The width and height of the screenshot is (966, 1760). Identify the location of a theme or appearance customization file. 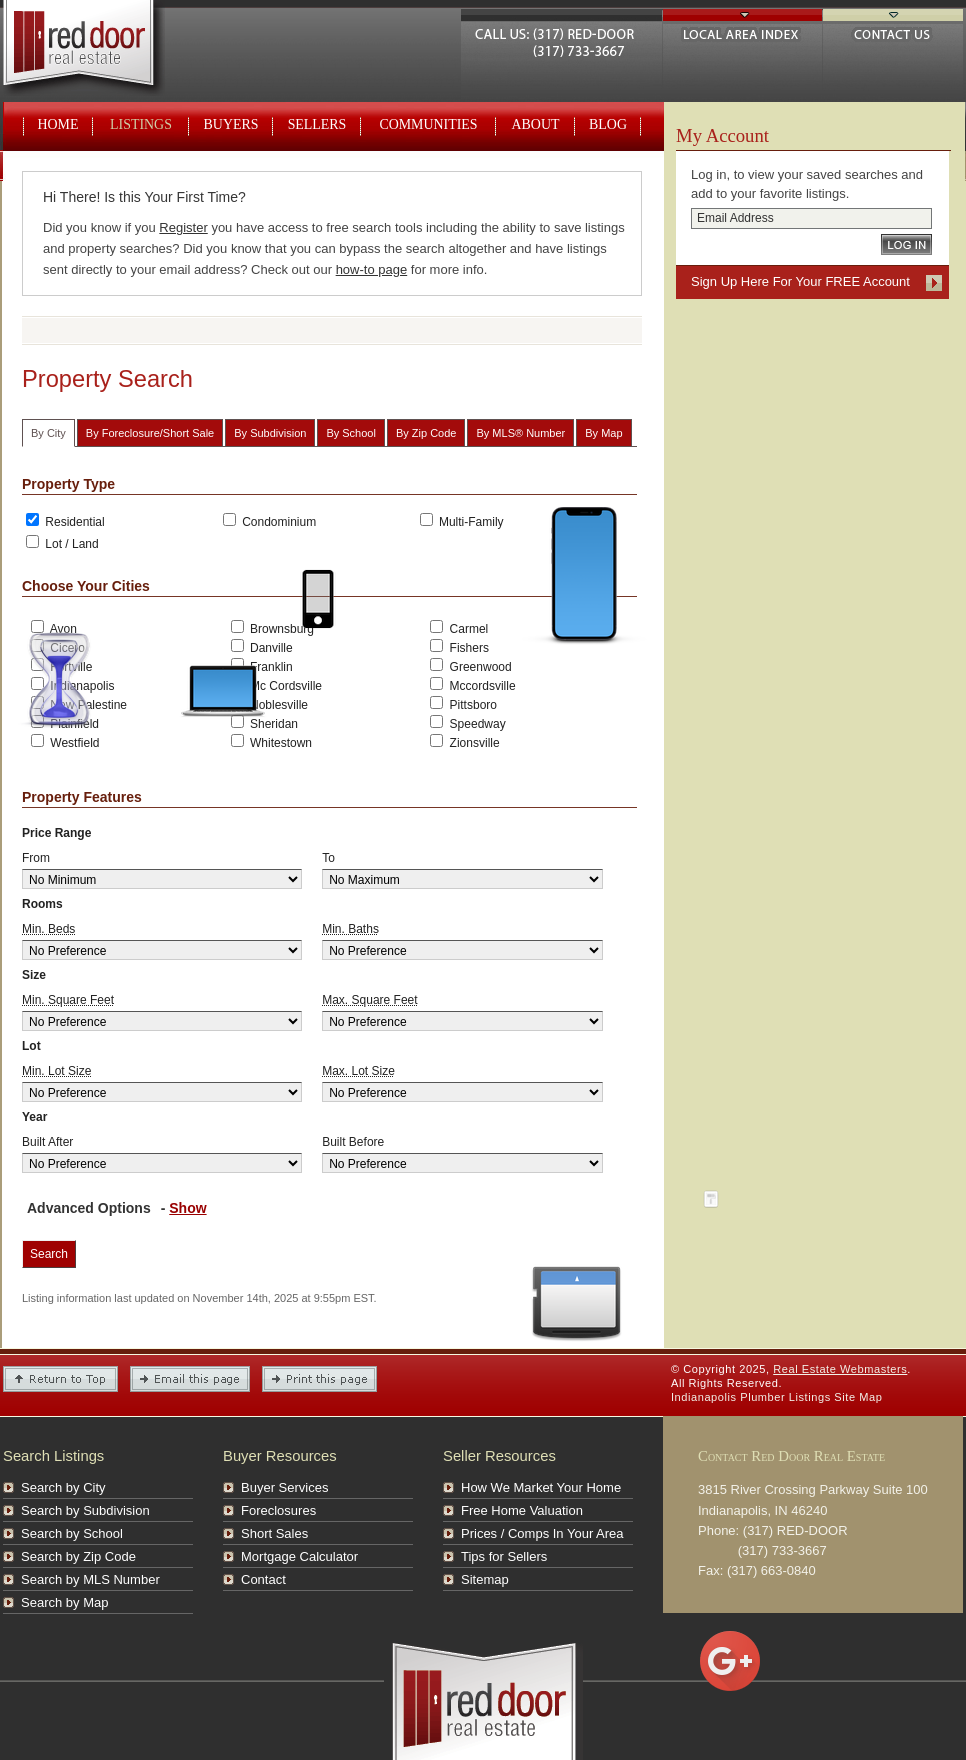
(711, 1199).